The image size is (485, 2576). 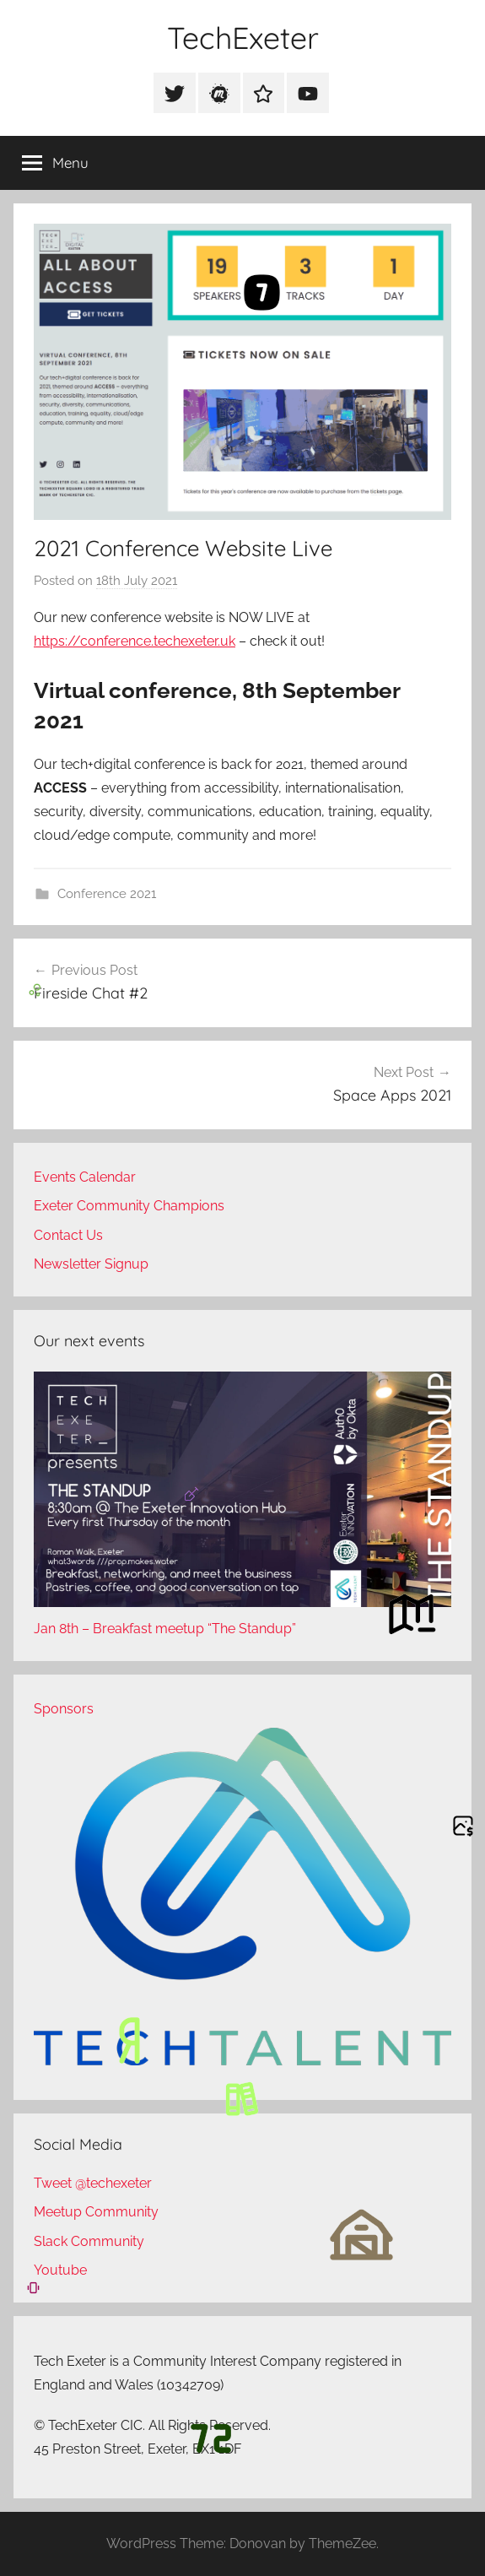 What do you see at coordinates (191, 1494) in the screenshot?
I see `access gardening or landscaping tools` at bounding box center [191, 1494].